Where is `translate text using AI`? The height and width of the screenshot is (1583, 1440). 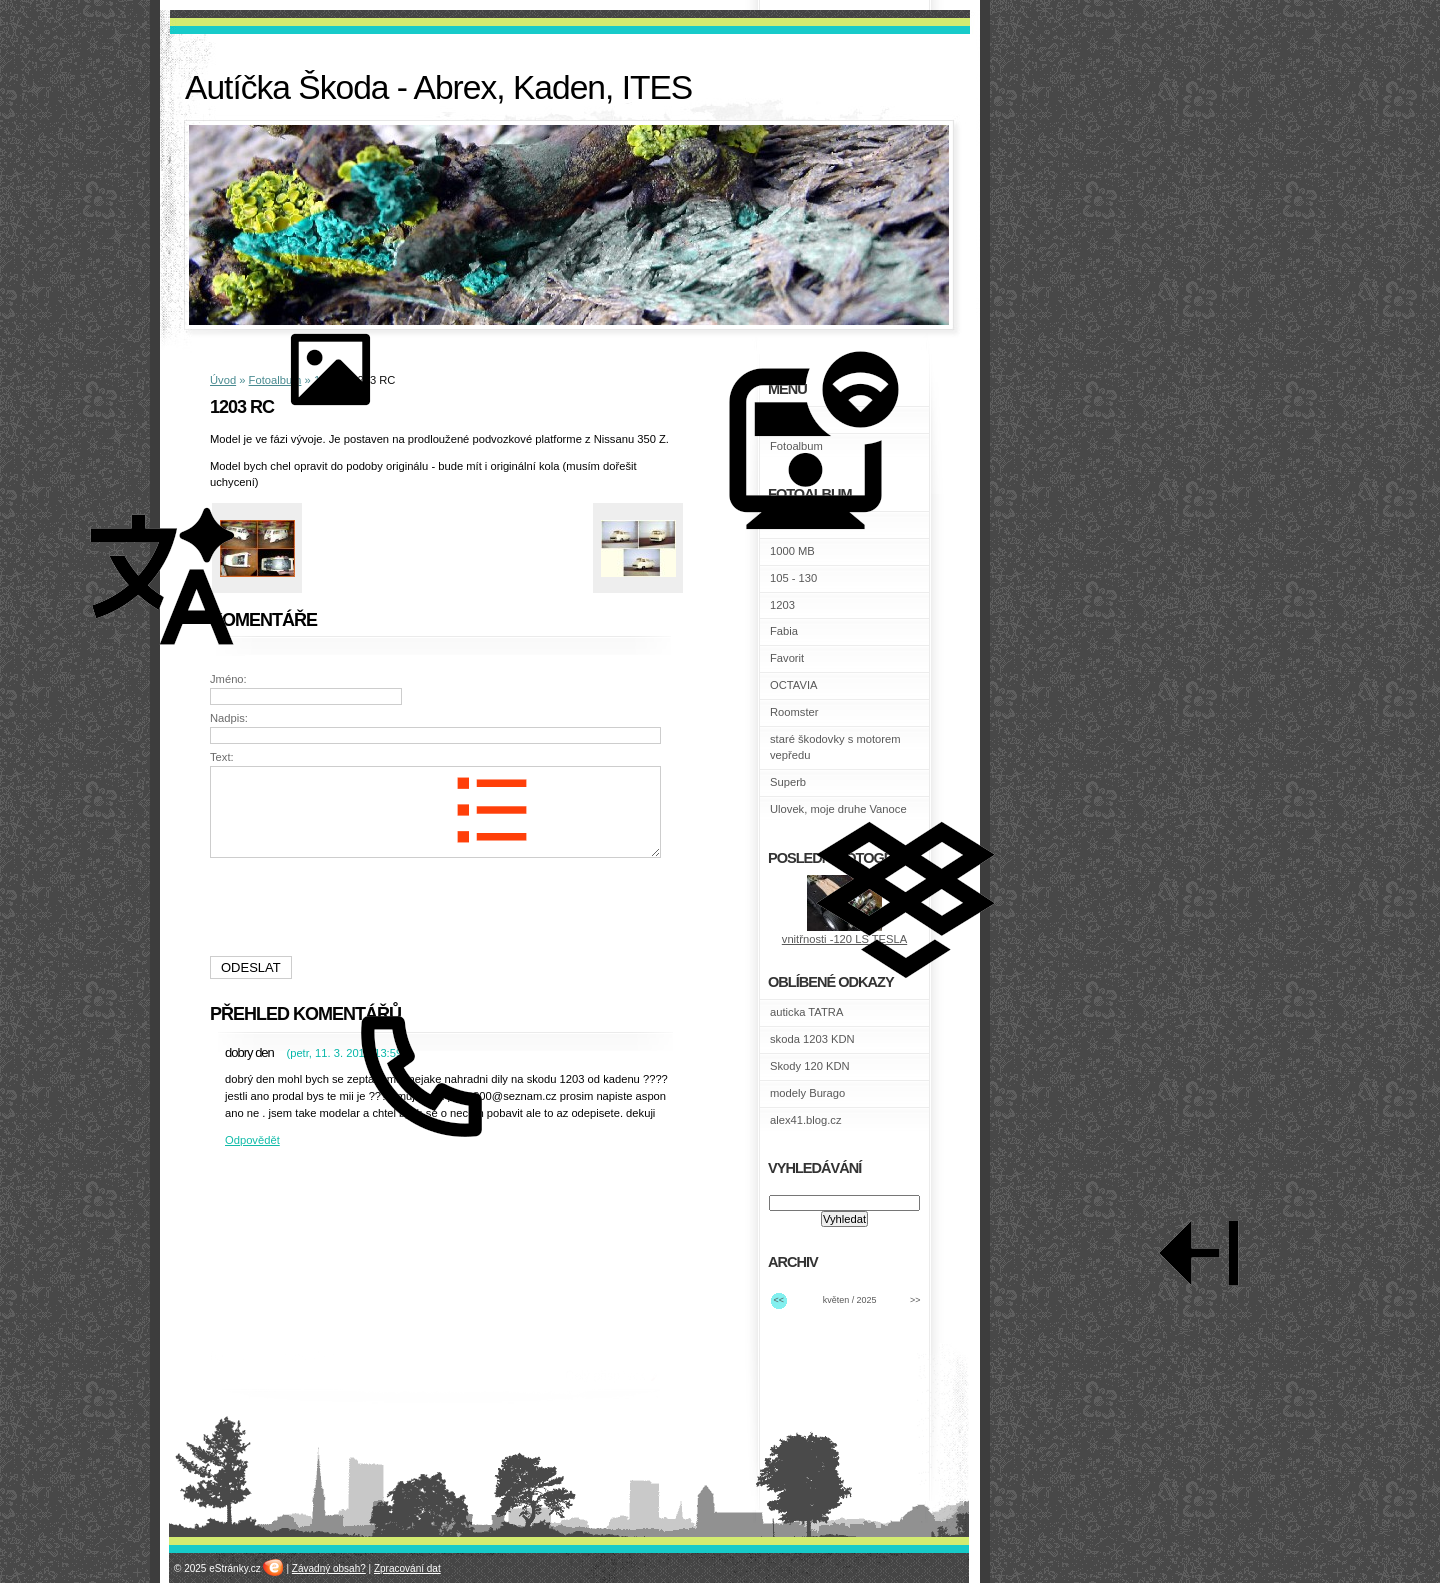 translate text using AI is located at coordinates (159, 583).